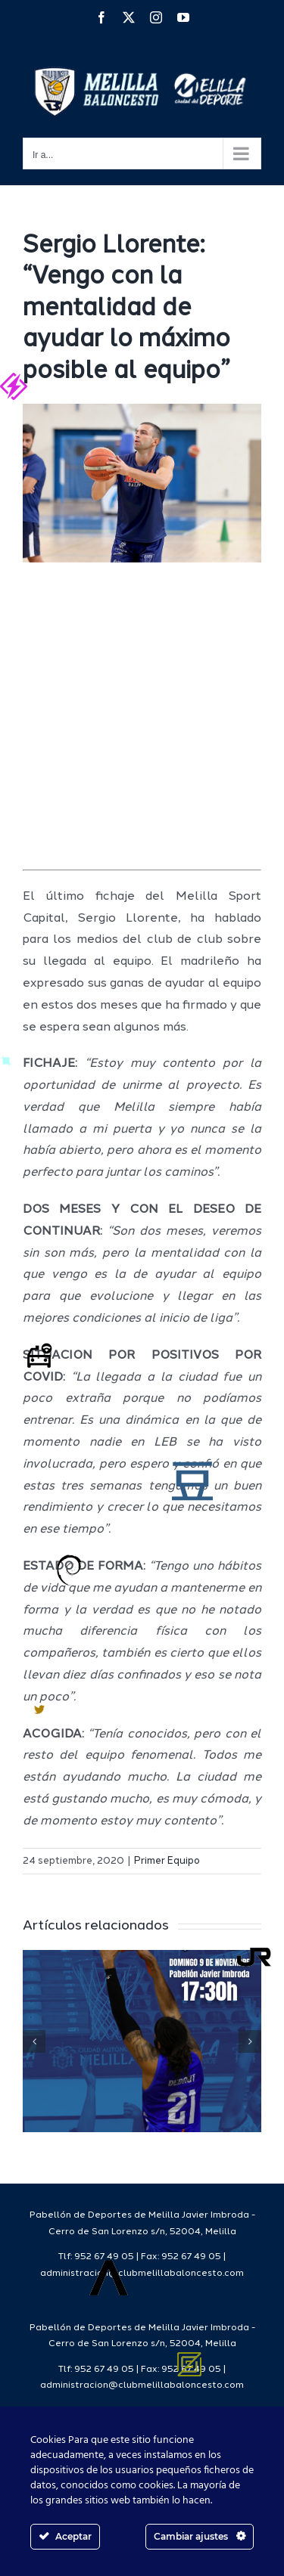 Image resolution: width=284 pixels, height=2576 pixels. What do you see at coordinates (189, 2364) in the screenshot?
I see `open zed code editor` at bounding box center [189, 2364].